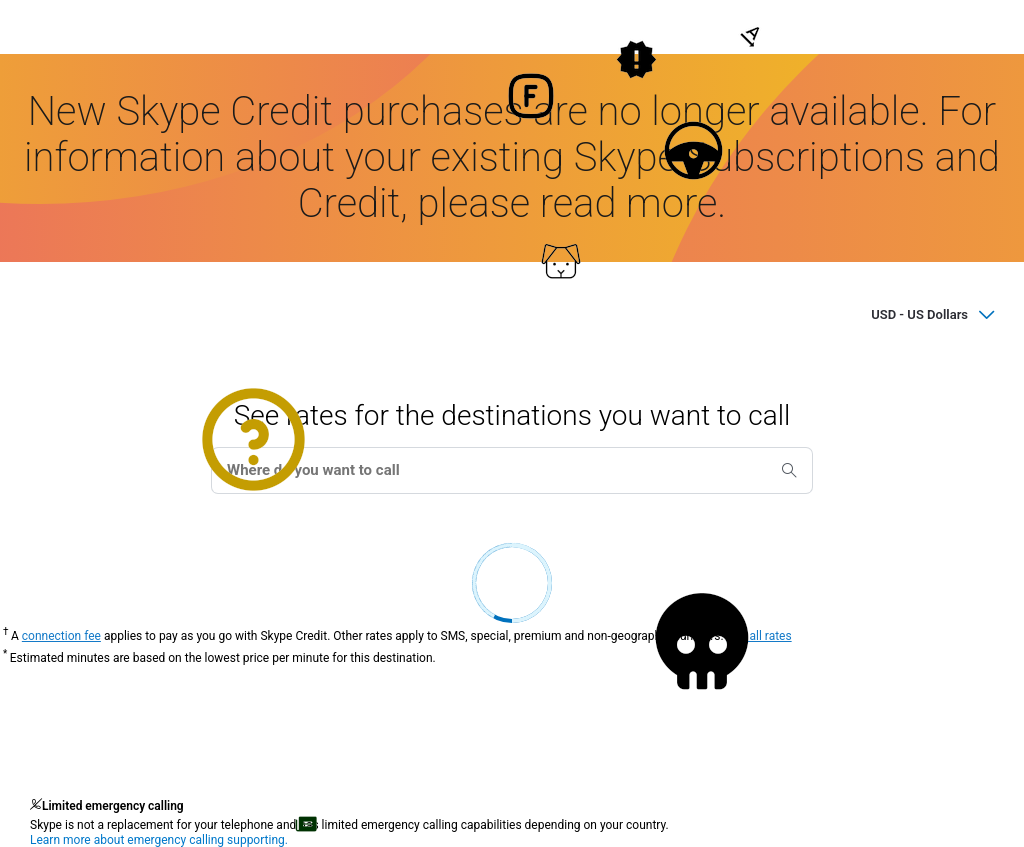 The width and height of the screenshot is (1024, 847). Describe the element at coordinates (531, 96) in the screenshot. I see `open Facebook app or link` at that location.